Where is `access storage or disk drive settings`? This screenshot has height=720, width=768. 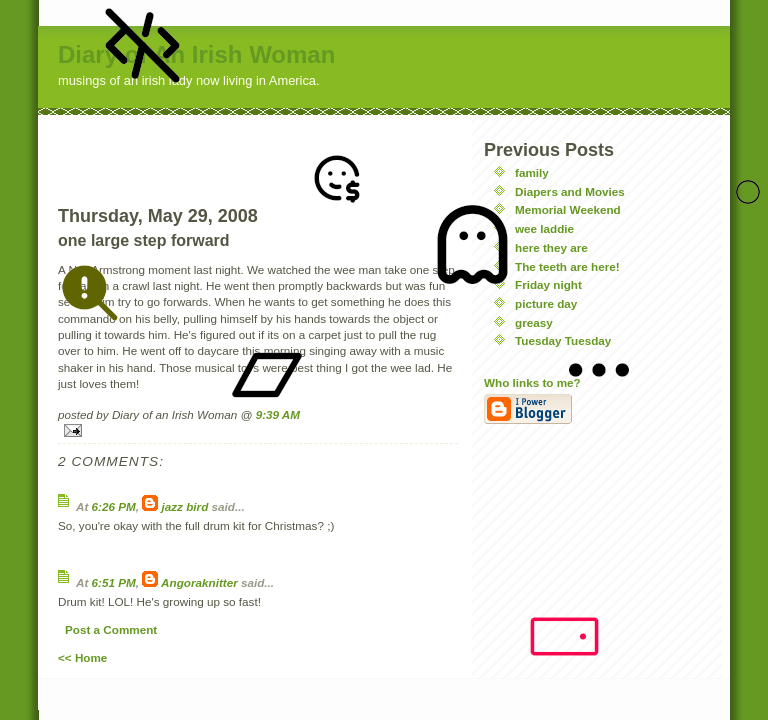 access storage or disk drive settings is located at coordinates (564, 636).